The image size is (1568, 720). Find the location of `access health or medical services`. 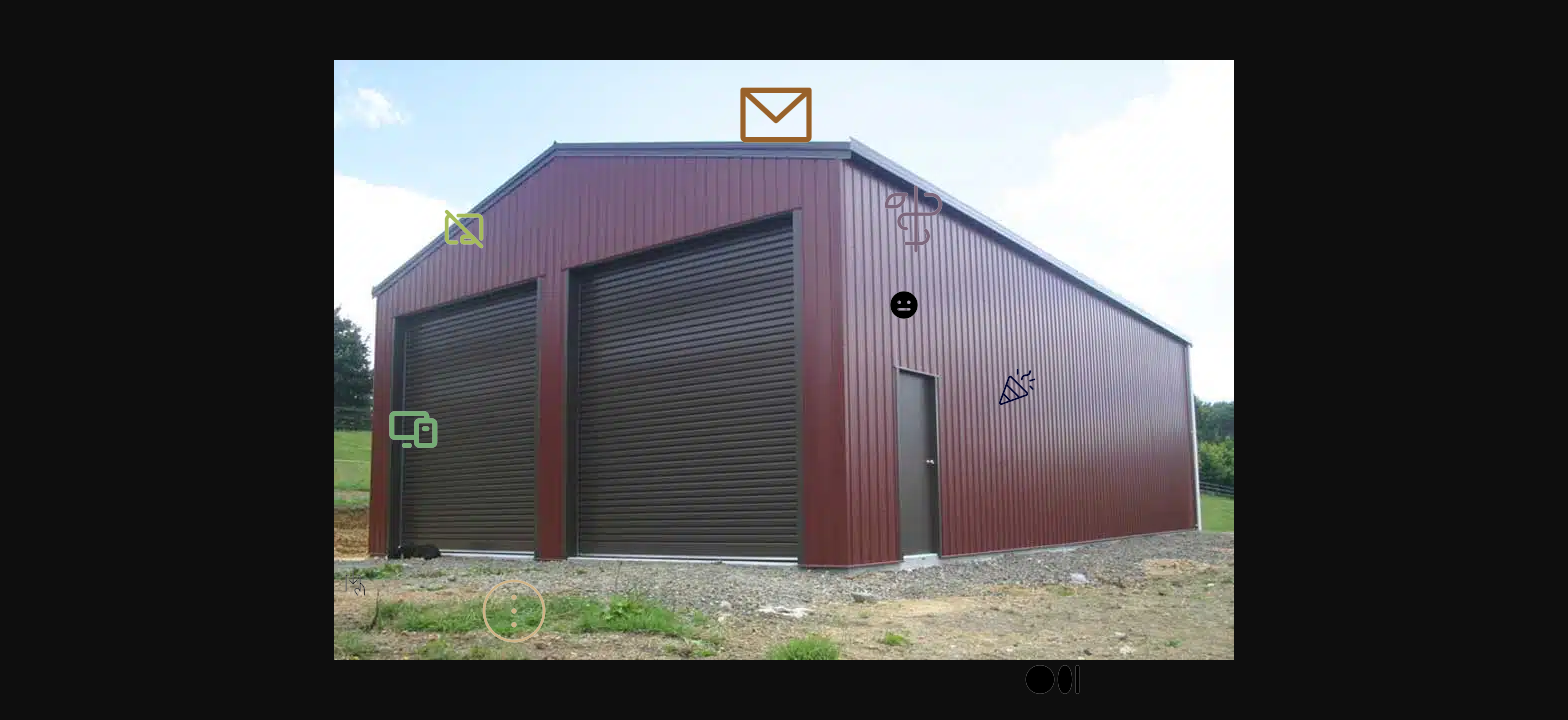

access health or medical services is located at coordinates (916, 219).